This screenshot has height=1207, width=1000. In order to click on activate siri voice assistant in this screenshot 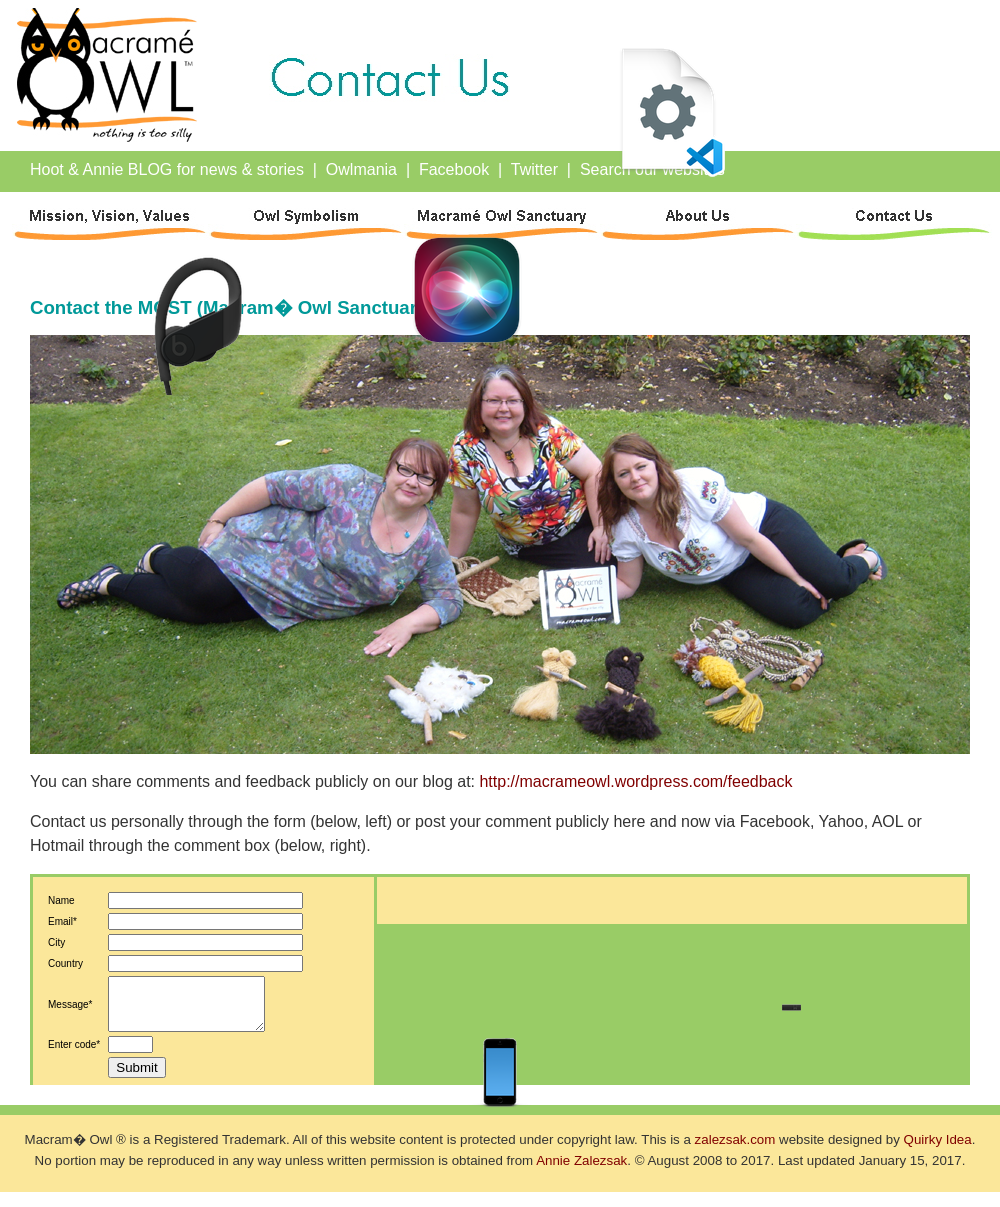, I will do `click(467, 290)`.